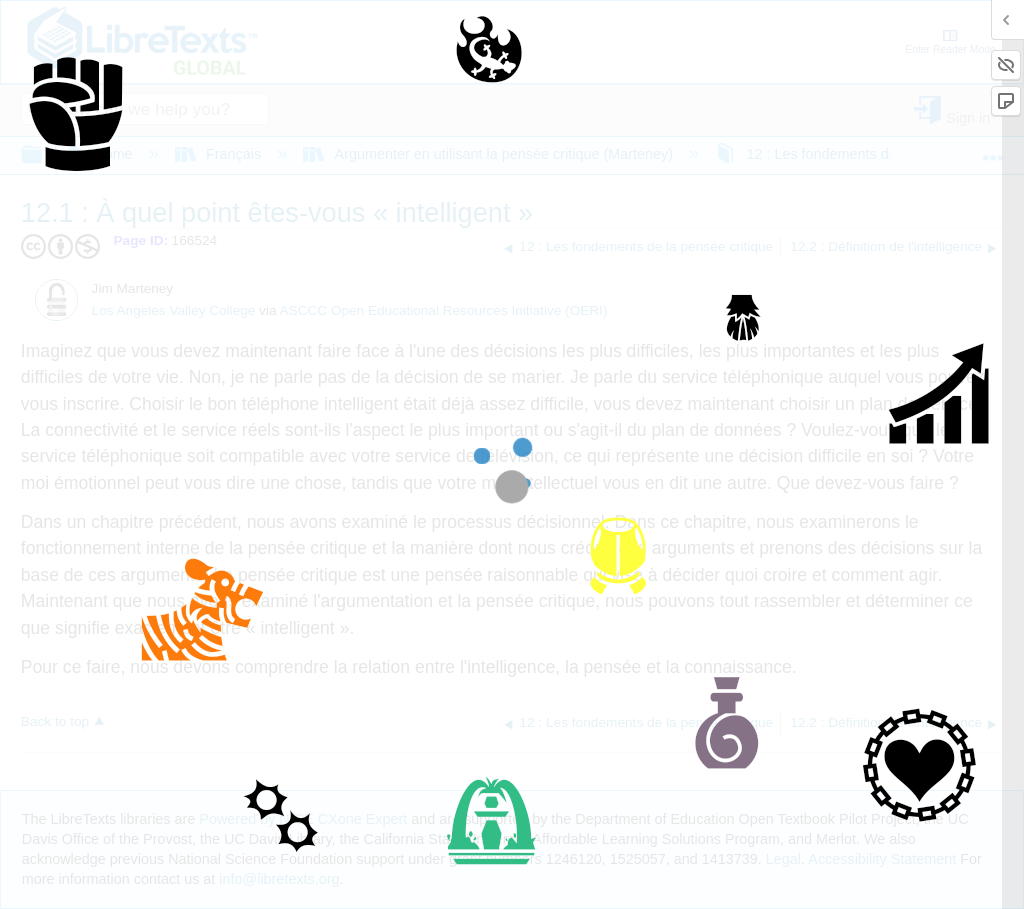  Describe the element at coordinates (491, 821) in the screenshot. I see `locate nearby water fountains or drinking water` at that location.